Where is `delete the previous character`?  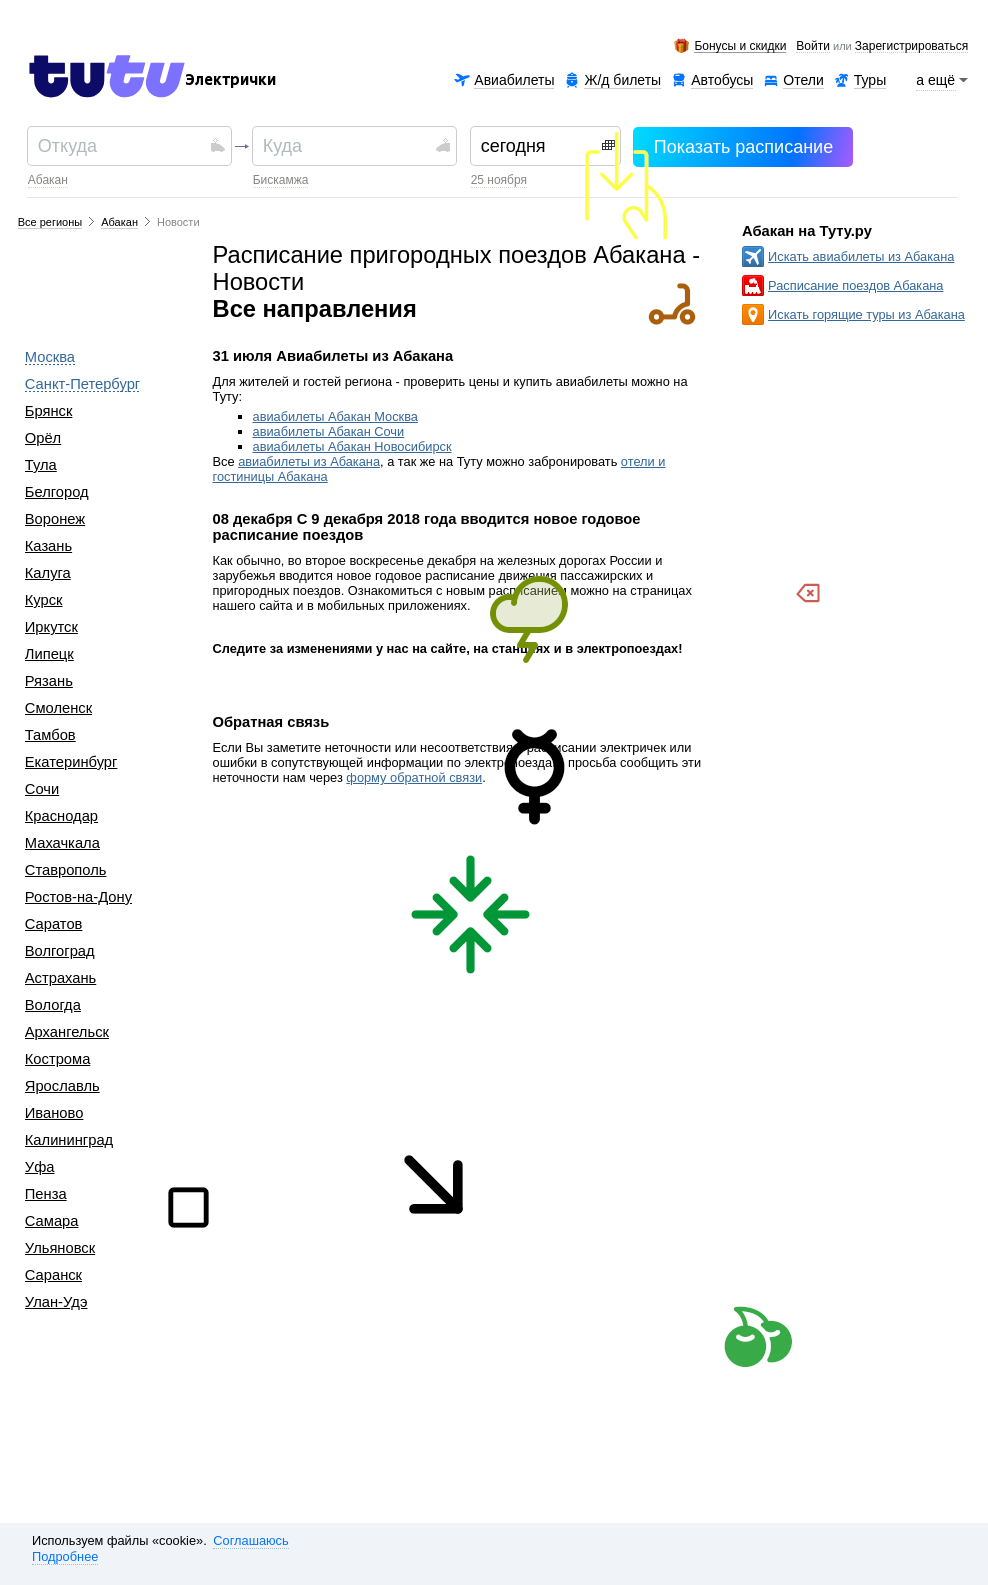 delete the previous character is located at coordinates (808, 593).